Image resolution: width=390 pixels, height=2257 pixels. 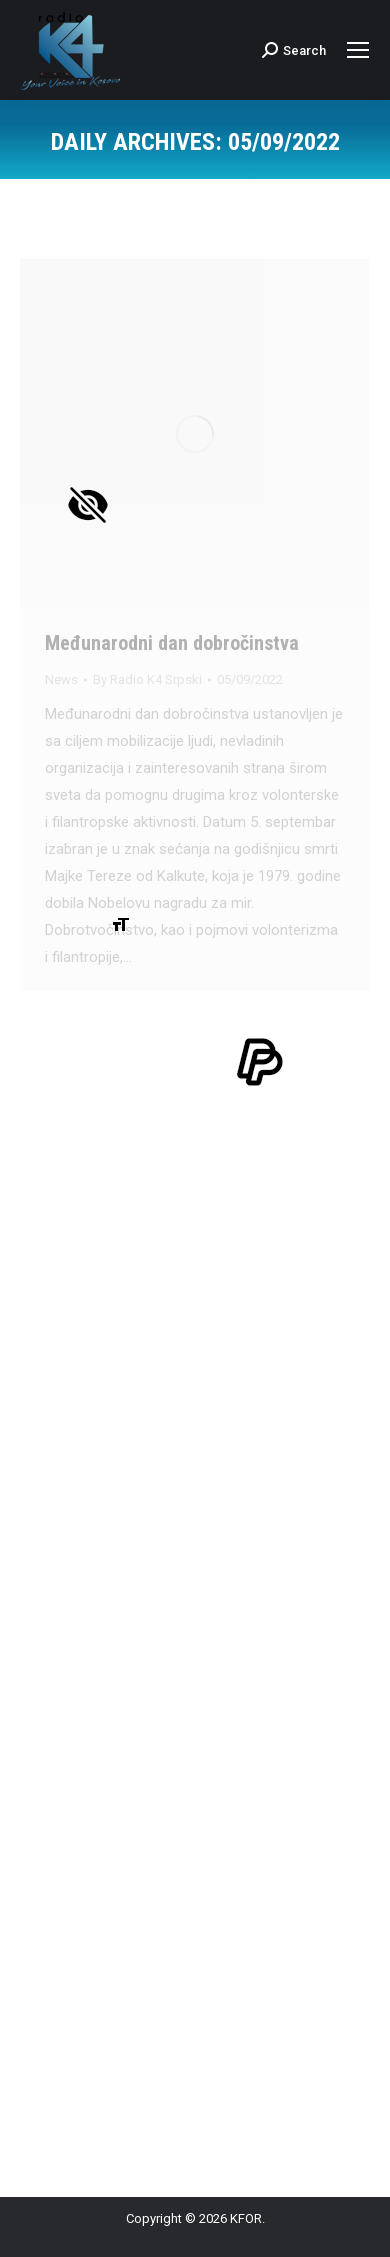 I want to click on pay with PayPal, so click(x=259, y=1062).